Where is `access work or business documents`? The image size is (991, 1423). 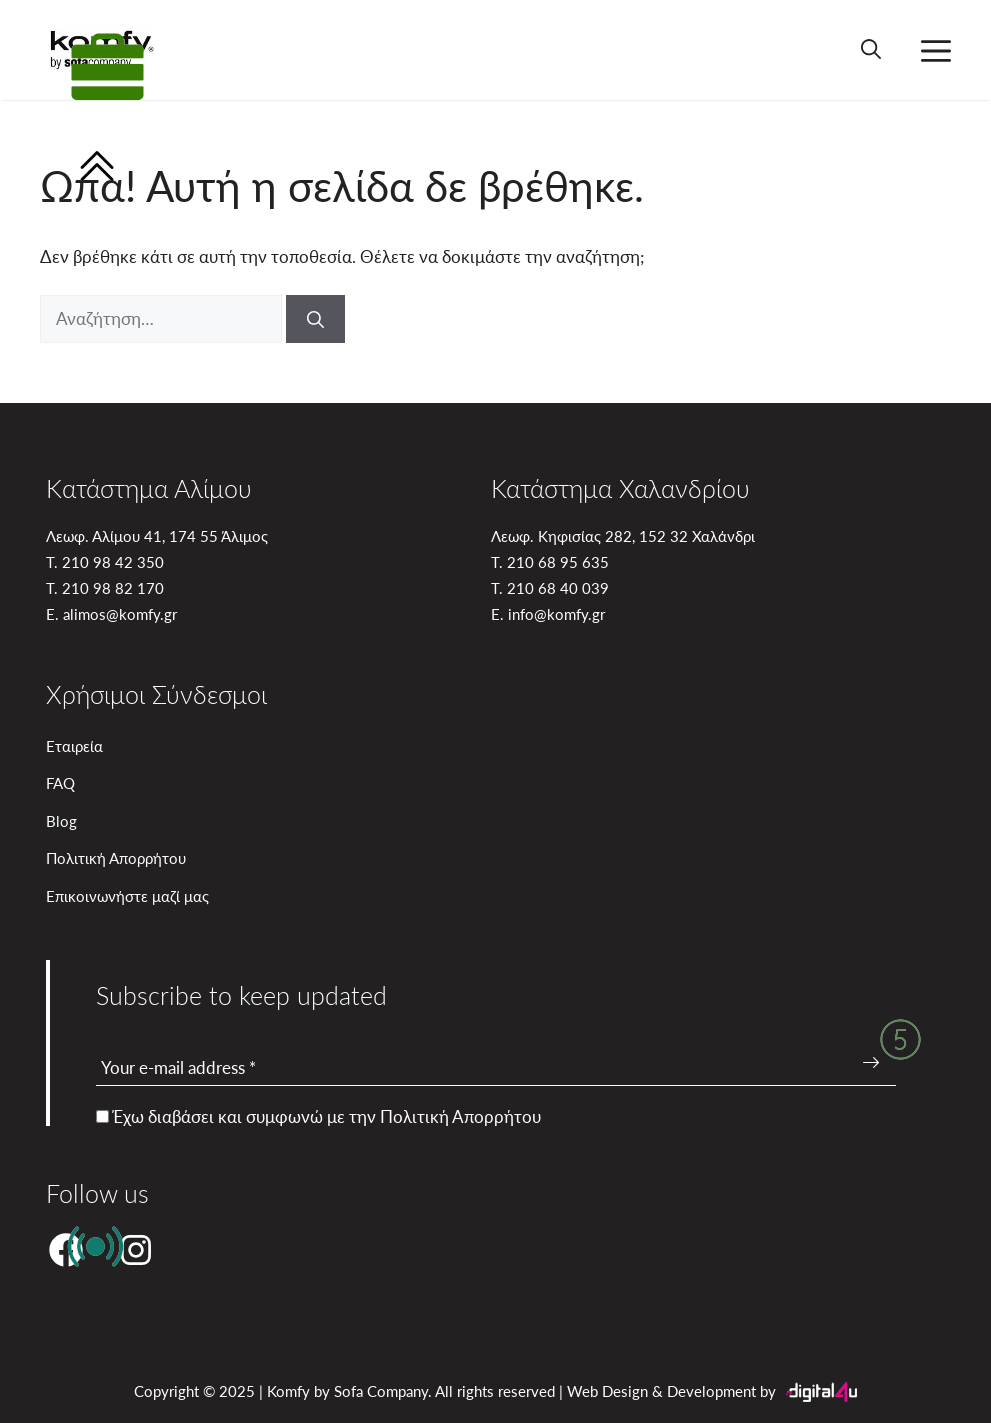
access work or business documents is located at coordinates (107, 69).